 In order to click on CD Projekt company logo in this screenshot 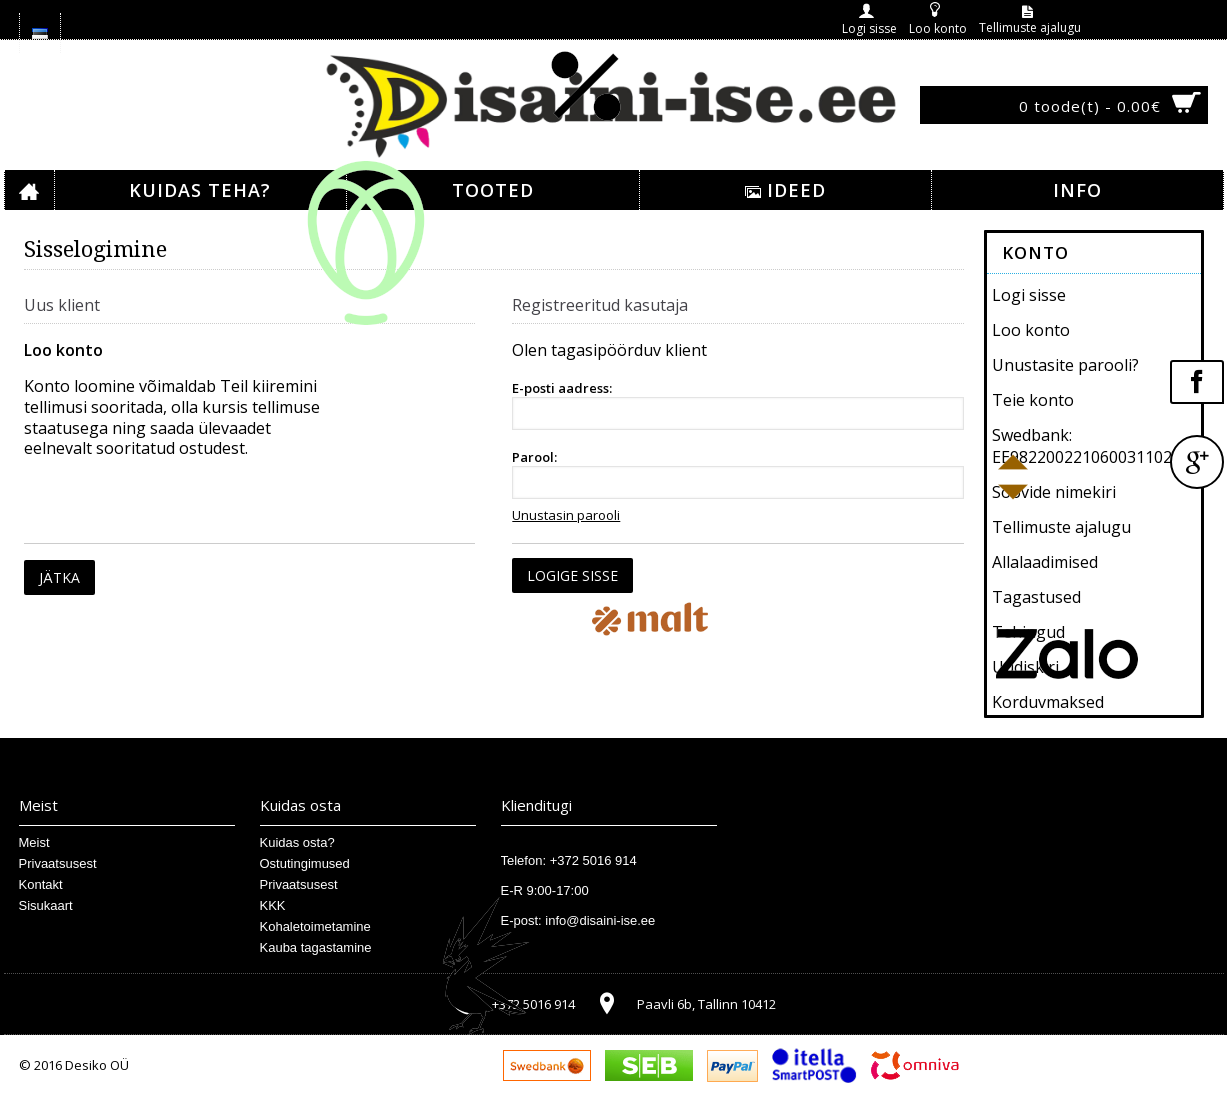, I will do `click(486, 966)`.